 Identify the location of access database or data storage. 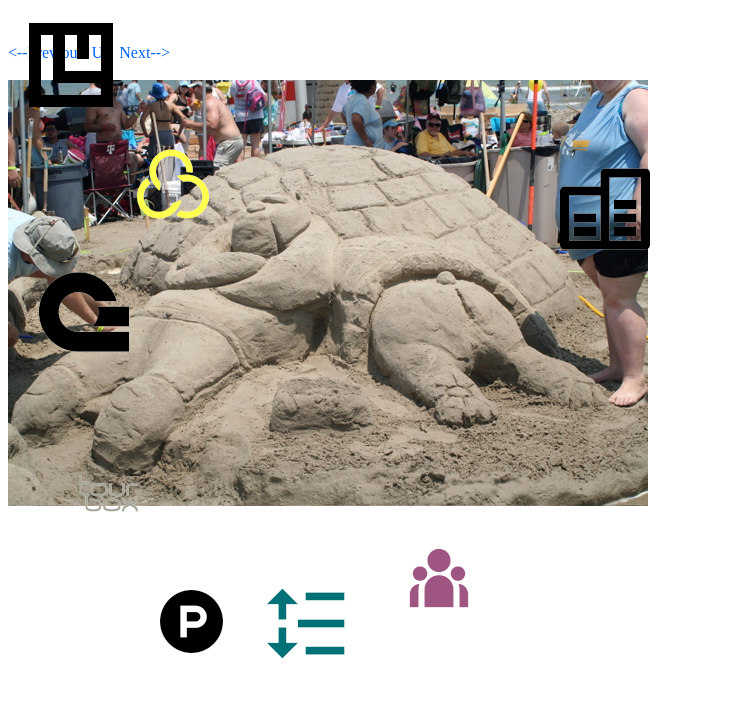
(605, 209).